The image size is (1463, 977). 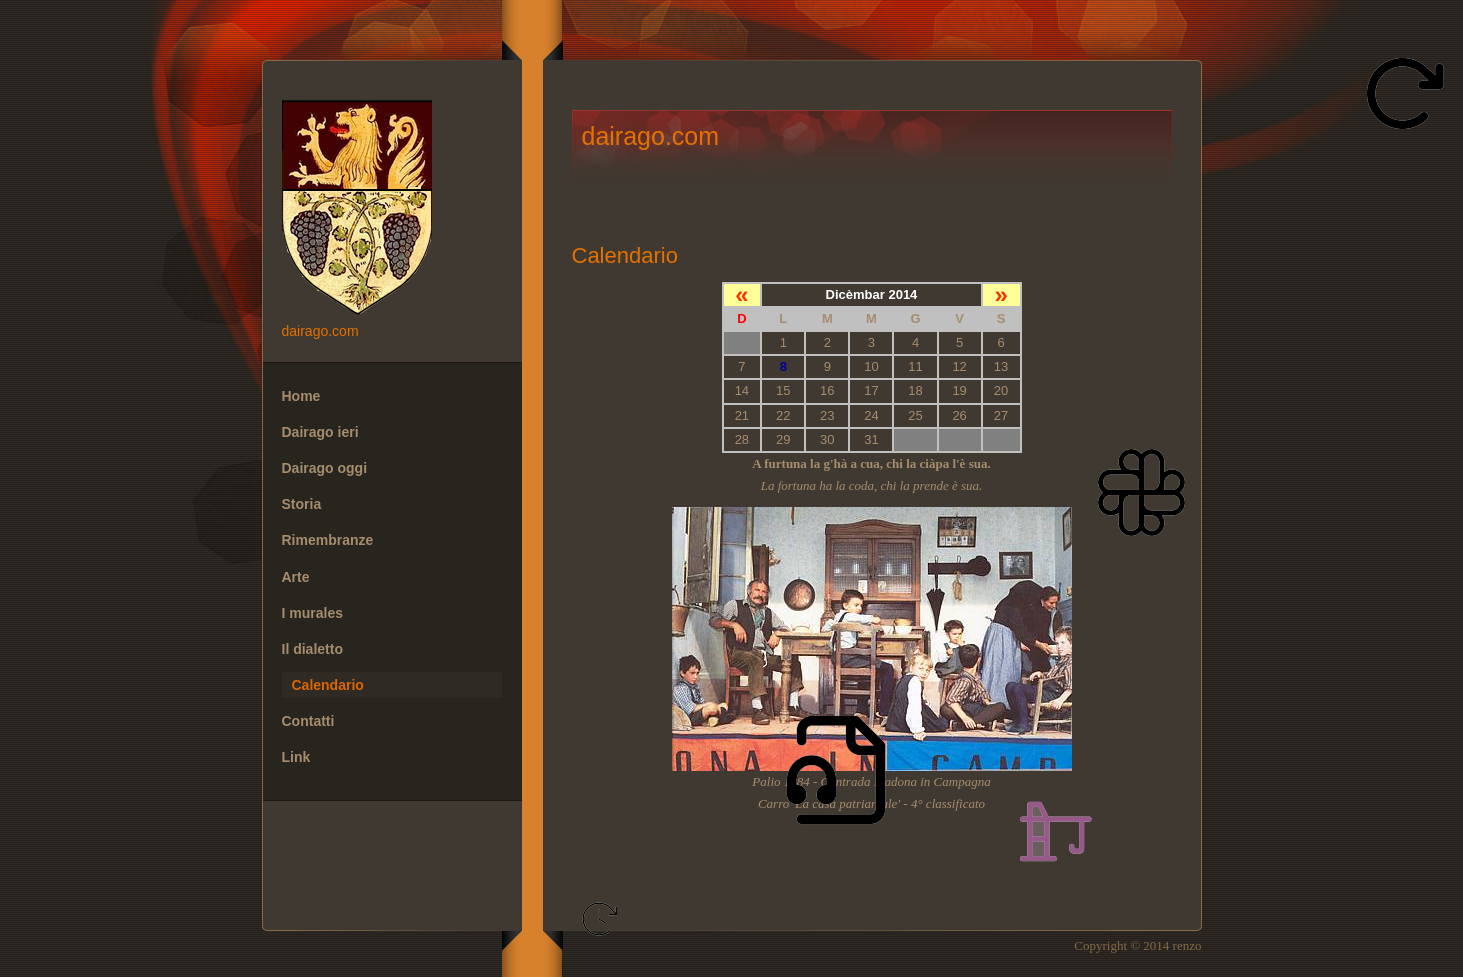 I want to click on refresh or reload content, so click(x=1402, y=93).